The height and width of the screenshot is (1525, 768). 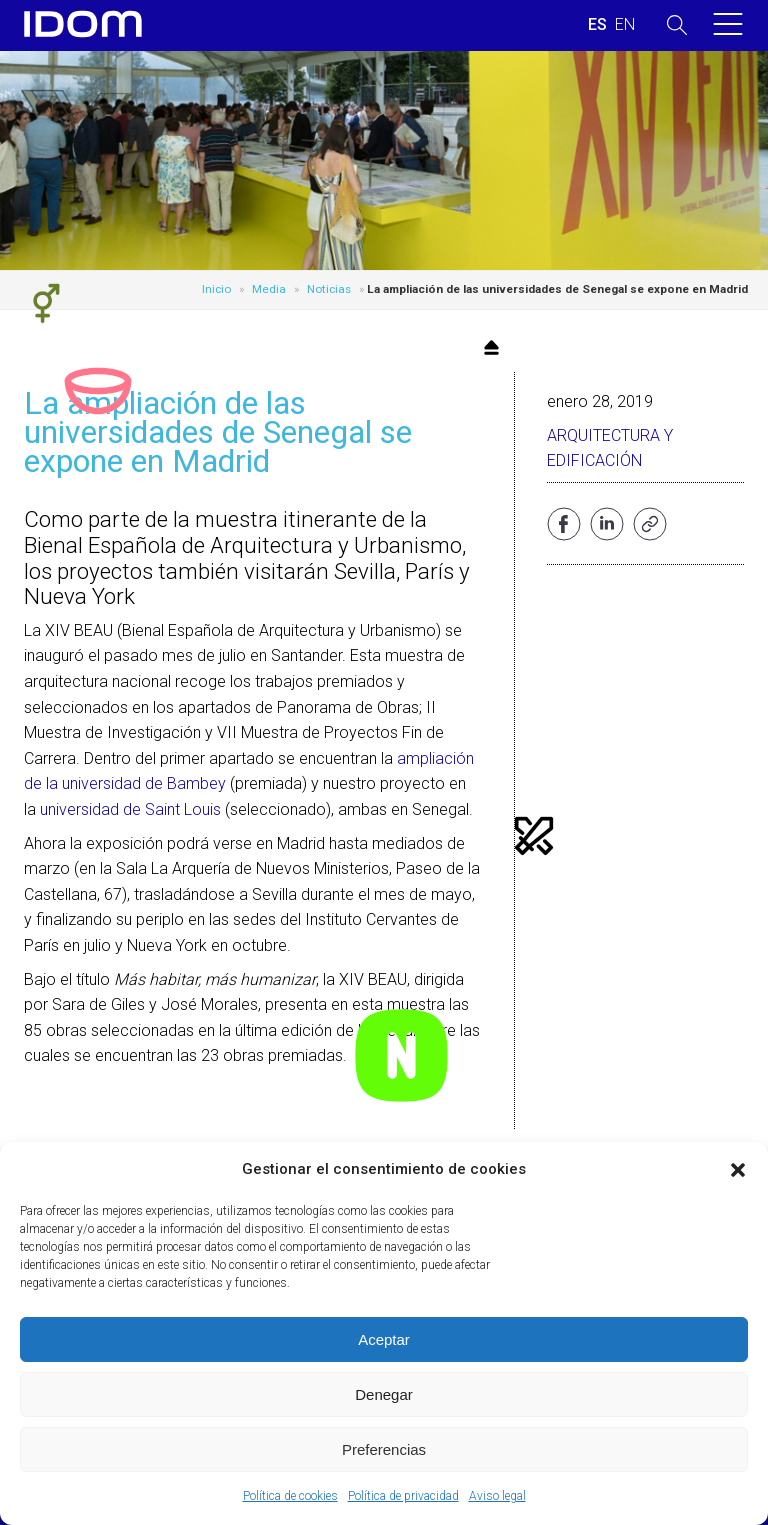 What do you see at coordinates (534, 836) in the screenshot?
I see `start a battle or combat mode` at bounding box center [534, 836].